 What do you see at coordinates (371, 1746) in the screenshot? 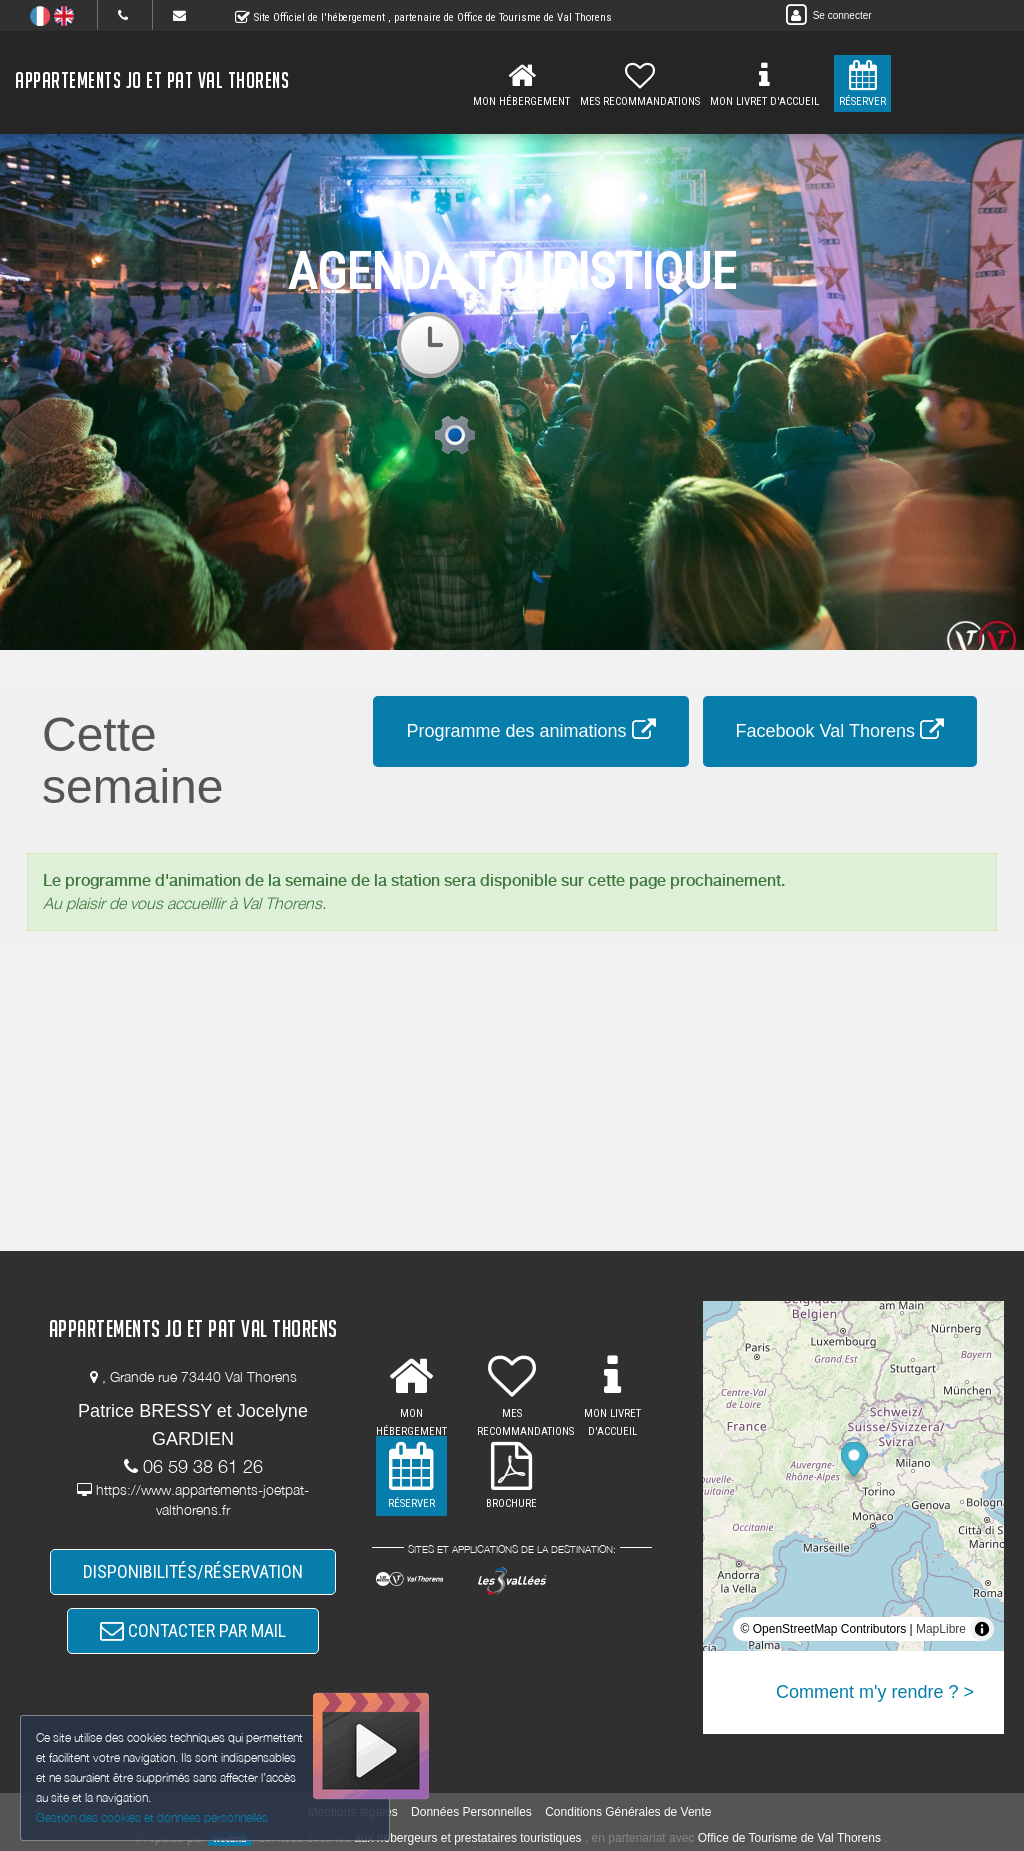
I see `open the tv or video streaming app` at bounding box center [371, 1746].